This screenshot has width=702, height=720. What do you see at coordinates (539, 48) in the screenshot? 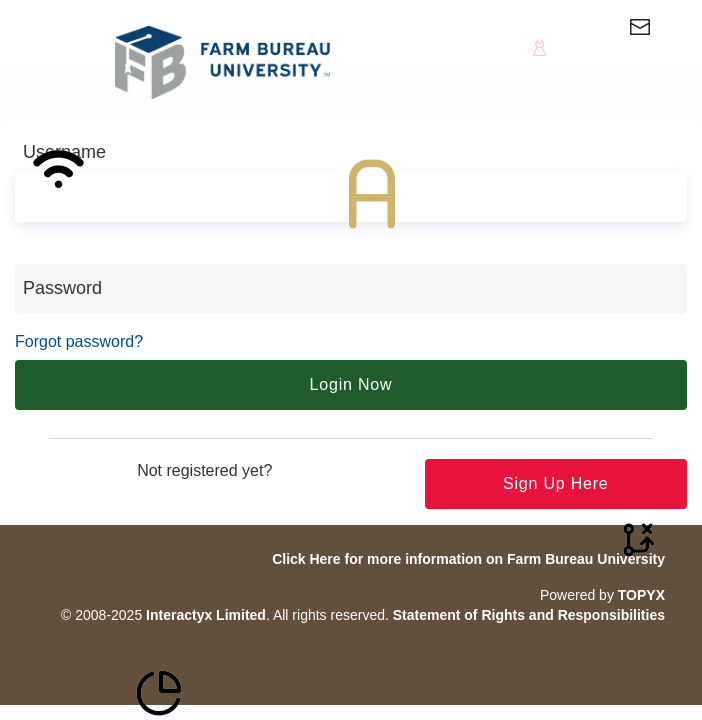
I see `browse women's clothing` at bounding box center [539, 48].